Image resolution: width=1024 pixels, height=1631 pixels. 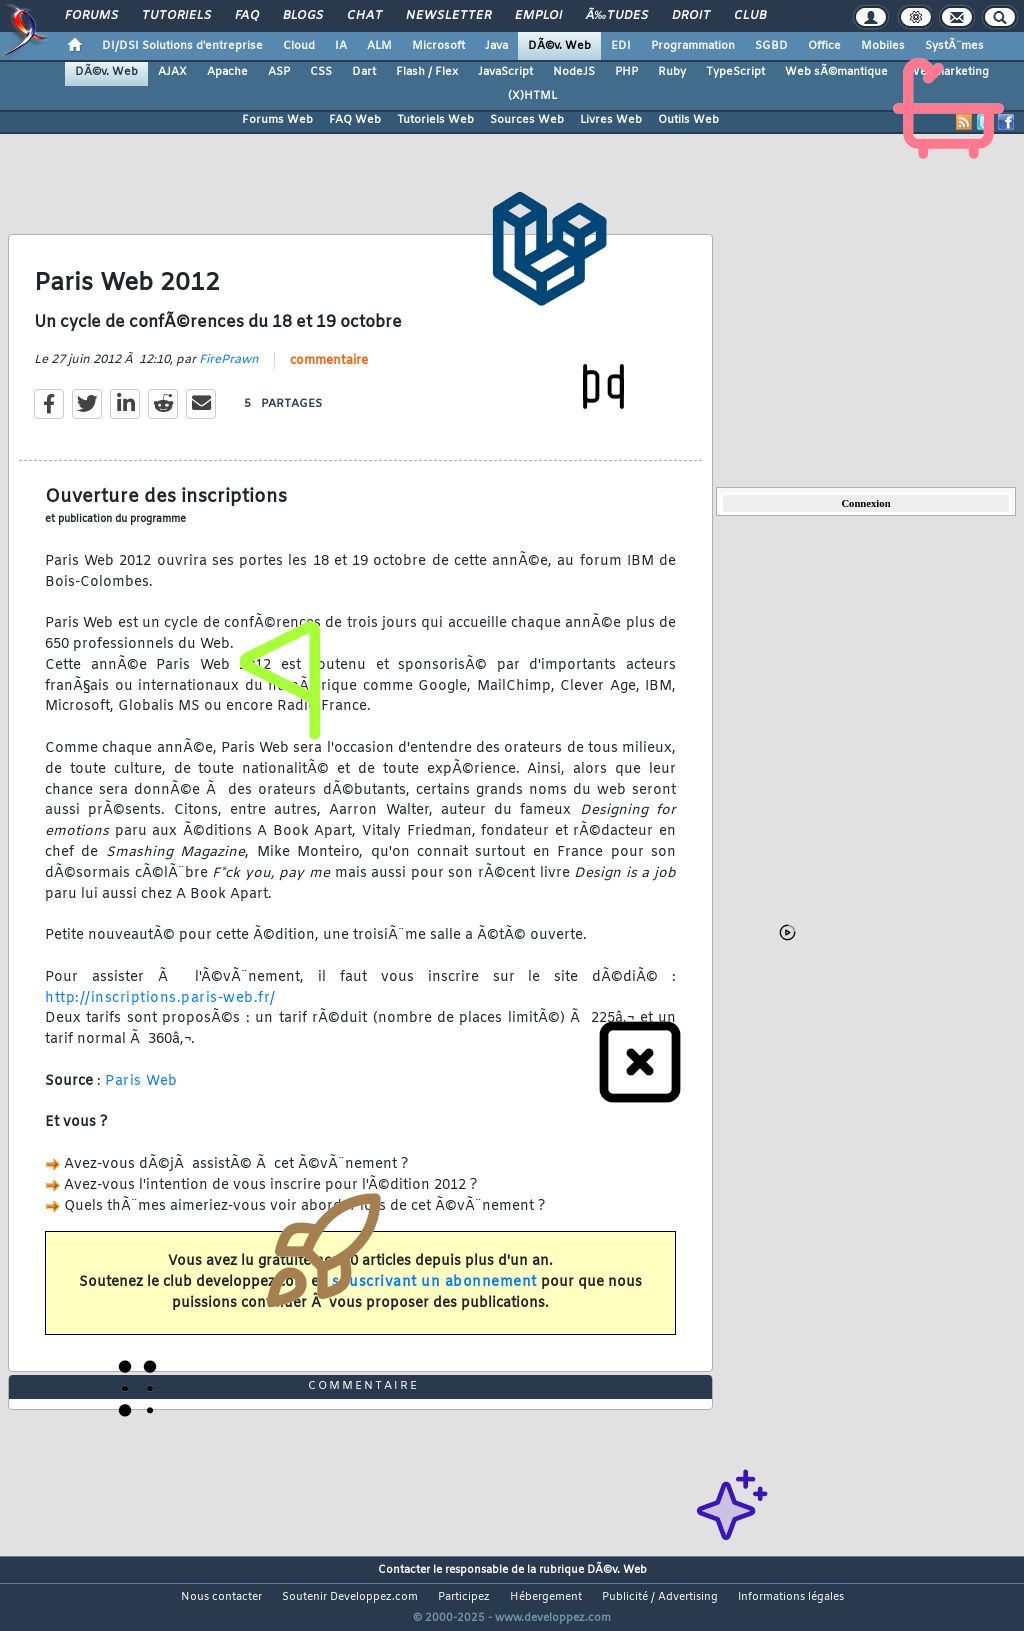 I want to click on indicates AI-generated or enhanced content, so click(x=731, y=1506).